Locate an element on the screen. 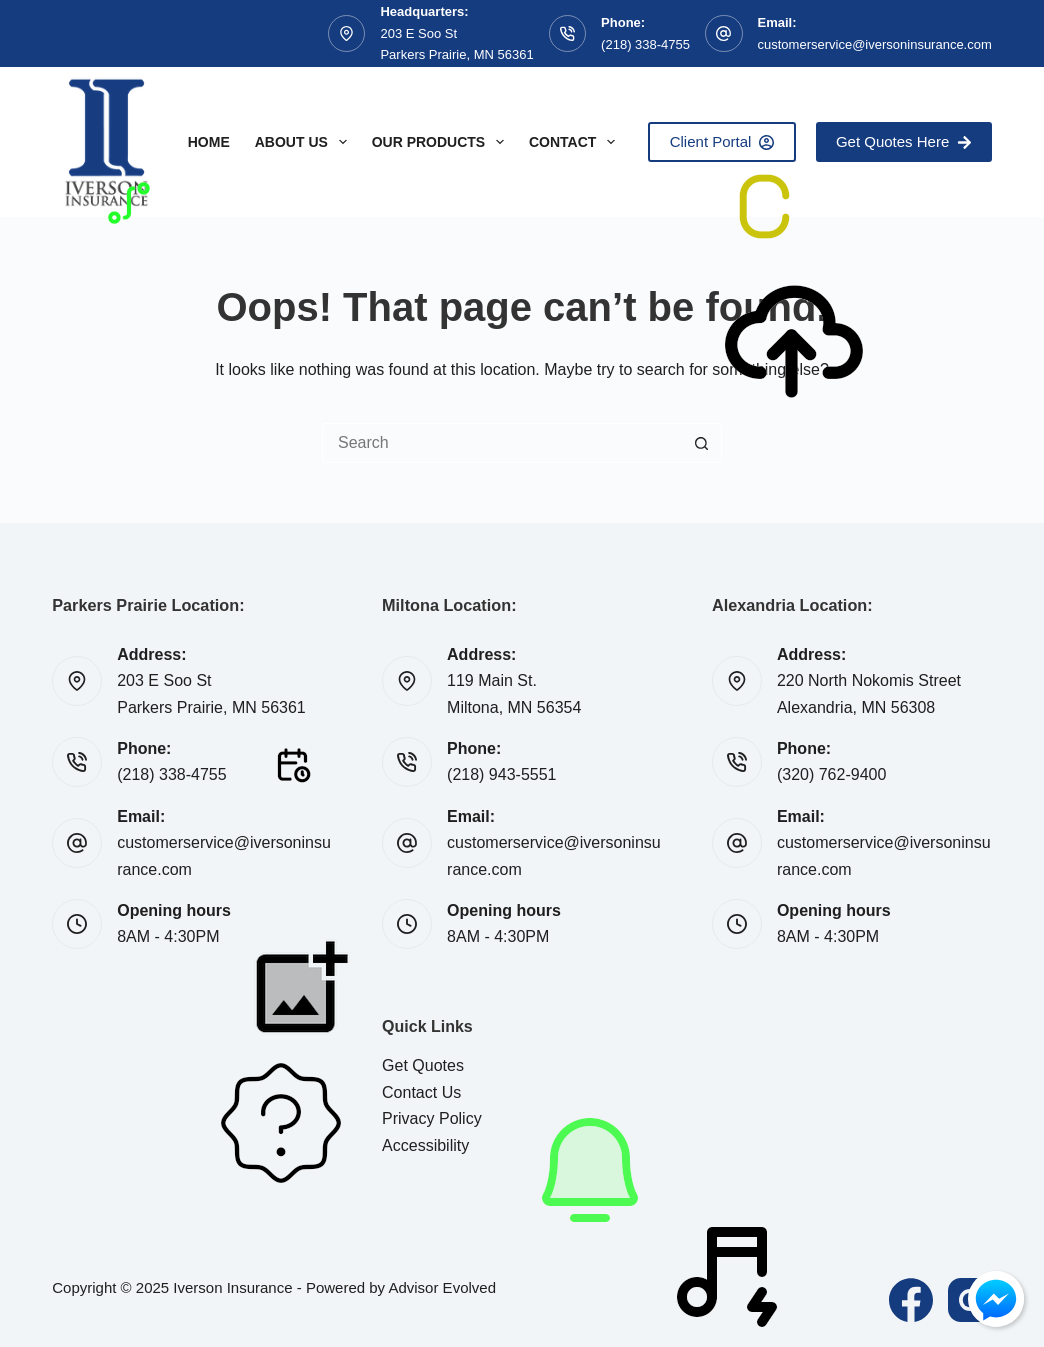 The height and width of the screenshot is (1347, 1044). view route between two points is located at coordinates (129, 203).